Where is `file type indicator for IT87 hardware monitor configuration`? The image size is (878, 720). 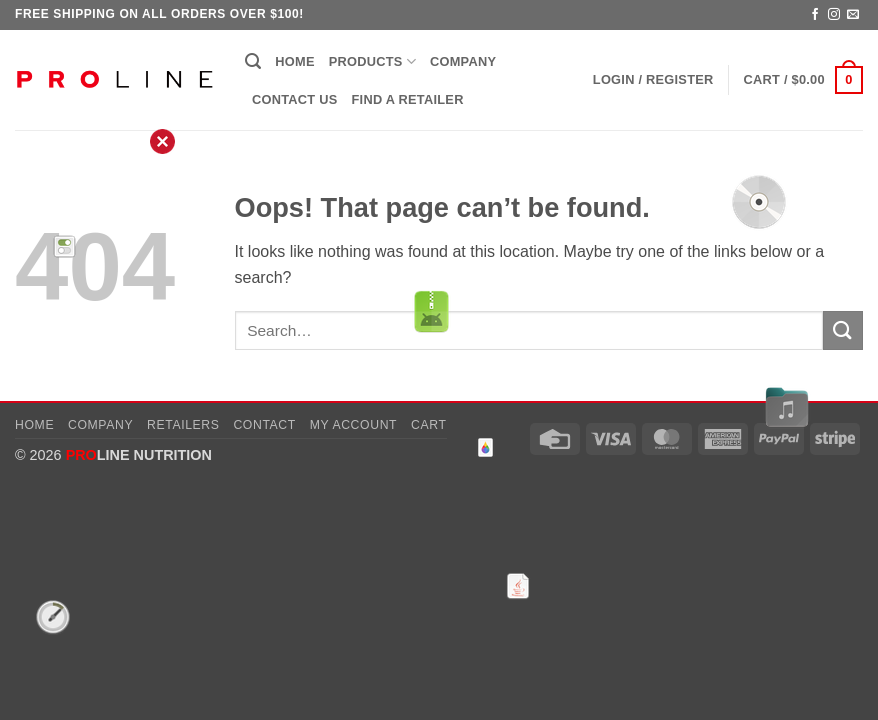
file type indicator for IT87 hardware monitor configuration is located at coordinates (485, 447).